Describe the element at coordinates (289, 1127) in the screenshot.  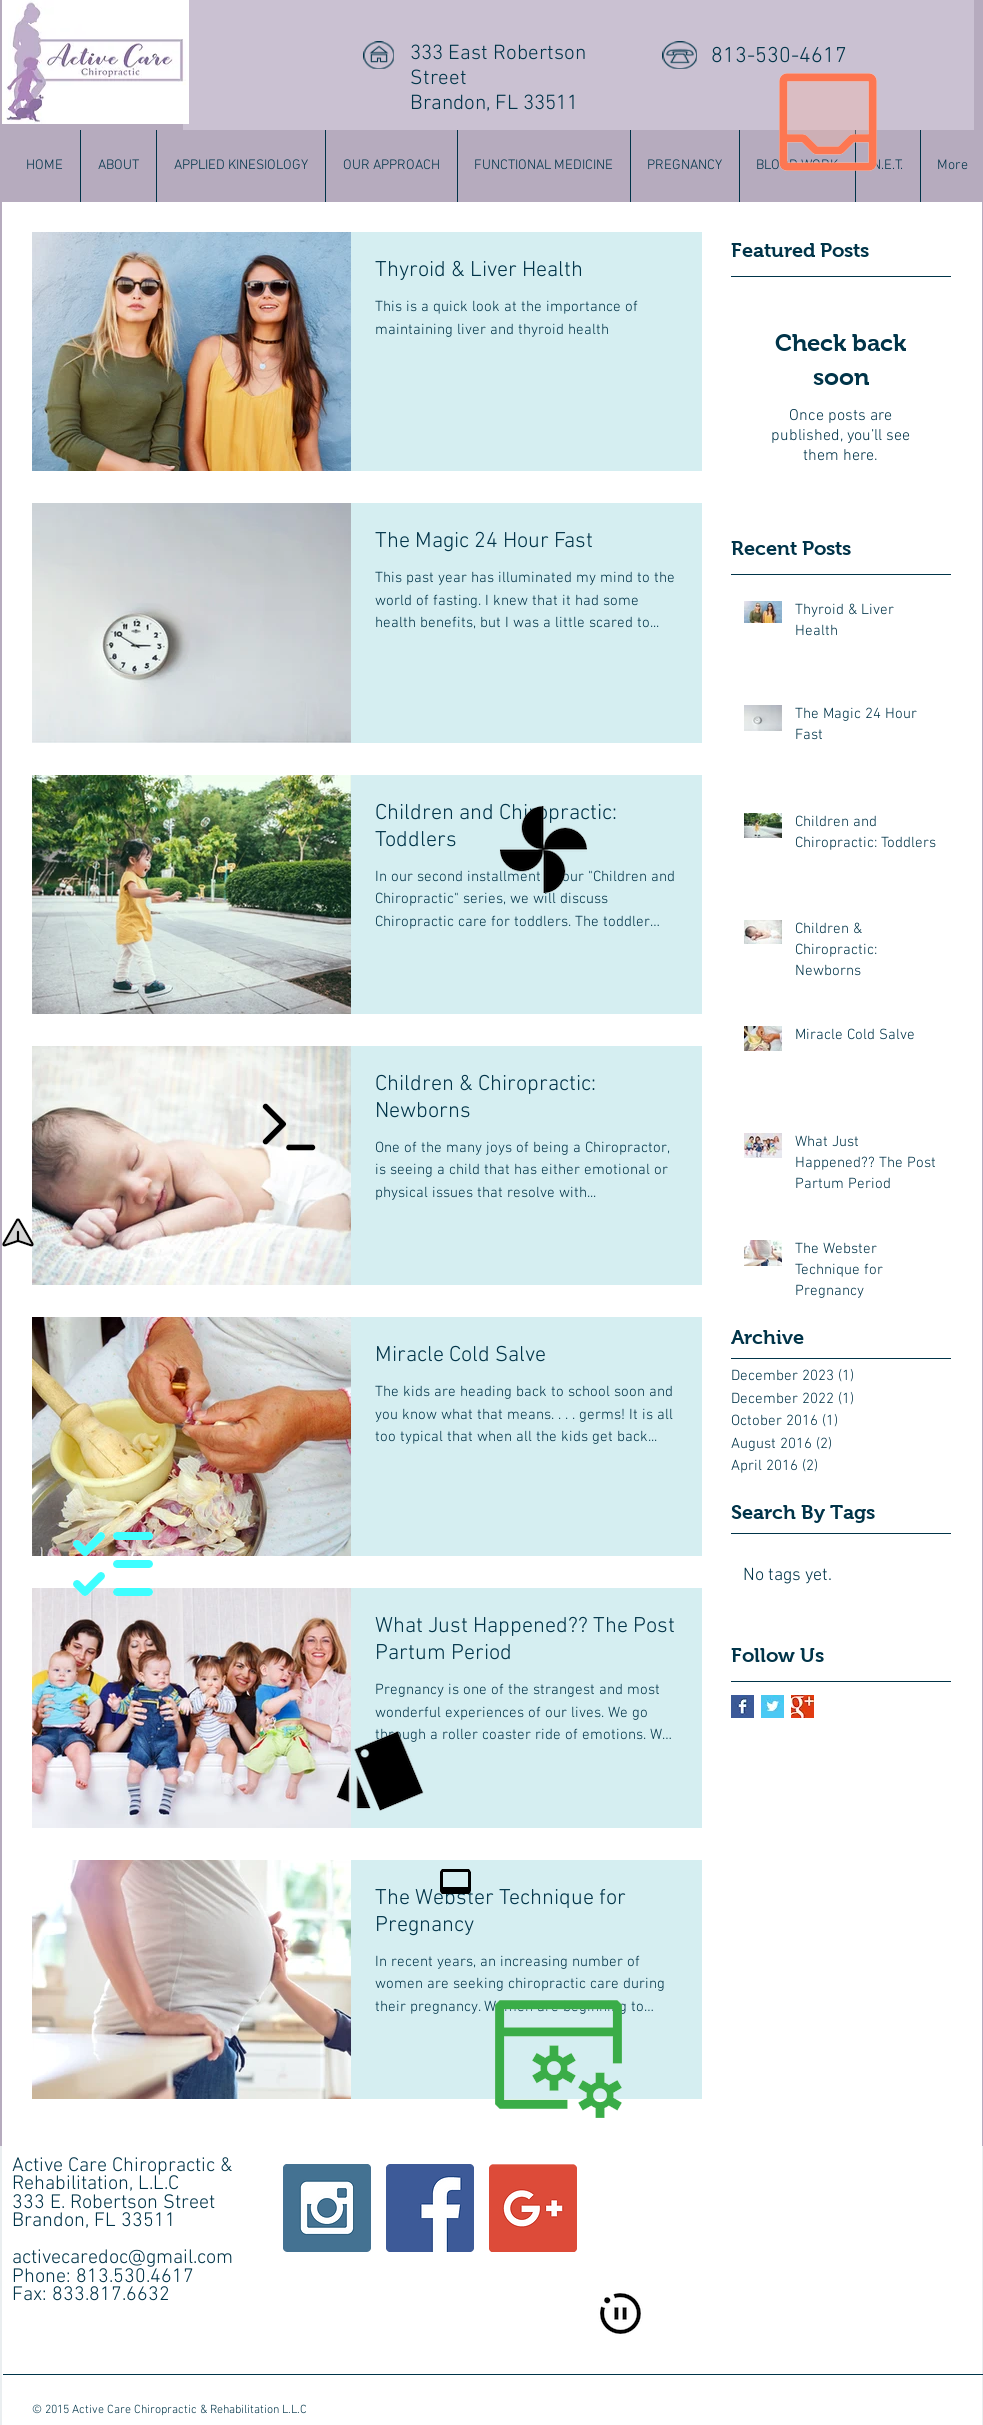
I see `open command line terminal` at that location.